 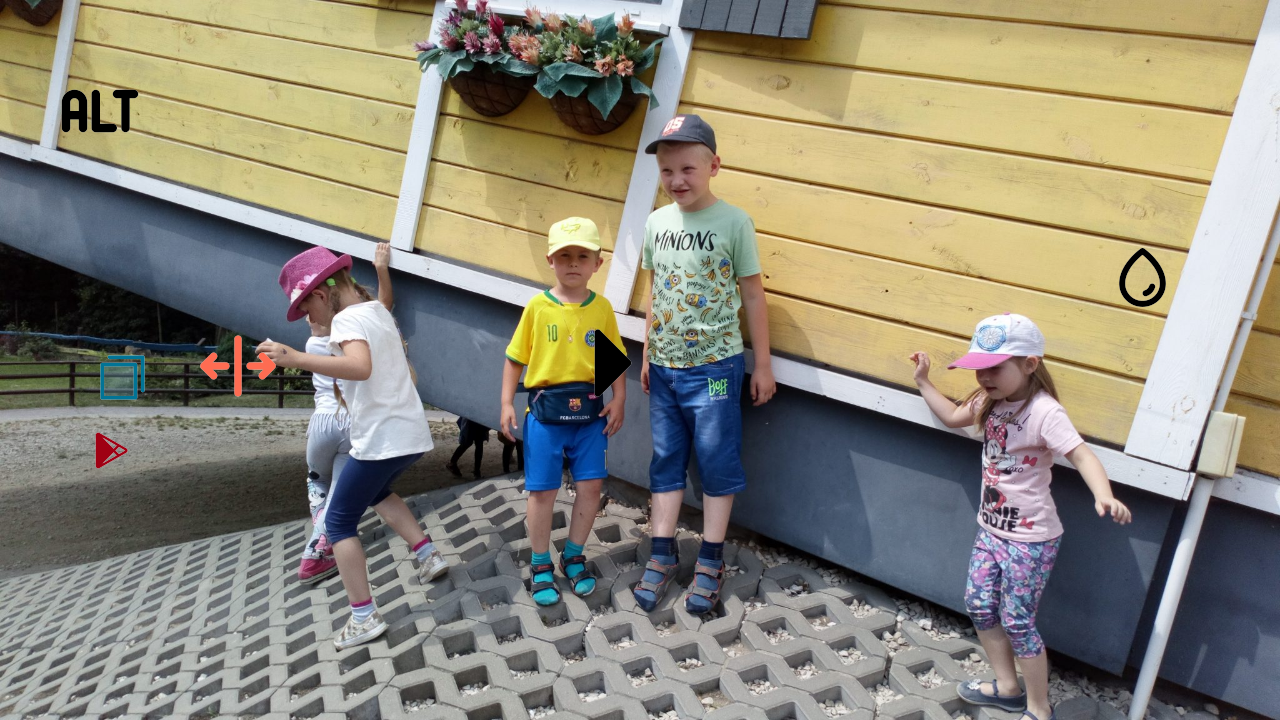 What do you see at coordinates (108, 450) in the screenshot?
I see `open google play store` at bounding box center [108, 450].